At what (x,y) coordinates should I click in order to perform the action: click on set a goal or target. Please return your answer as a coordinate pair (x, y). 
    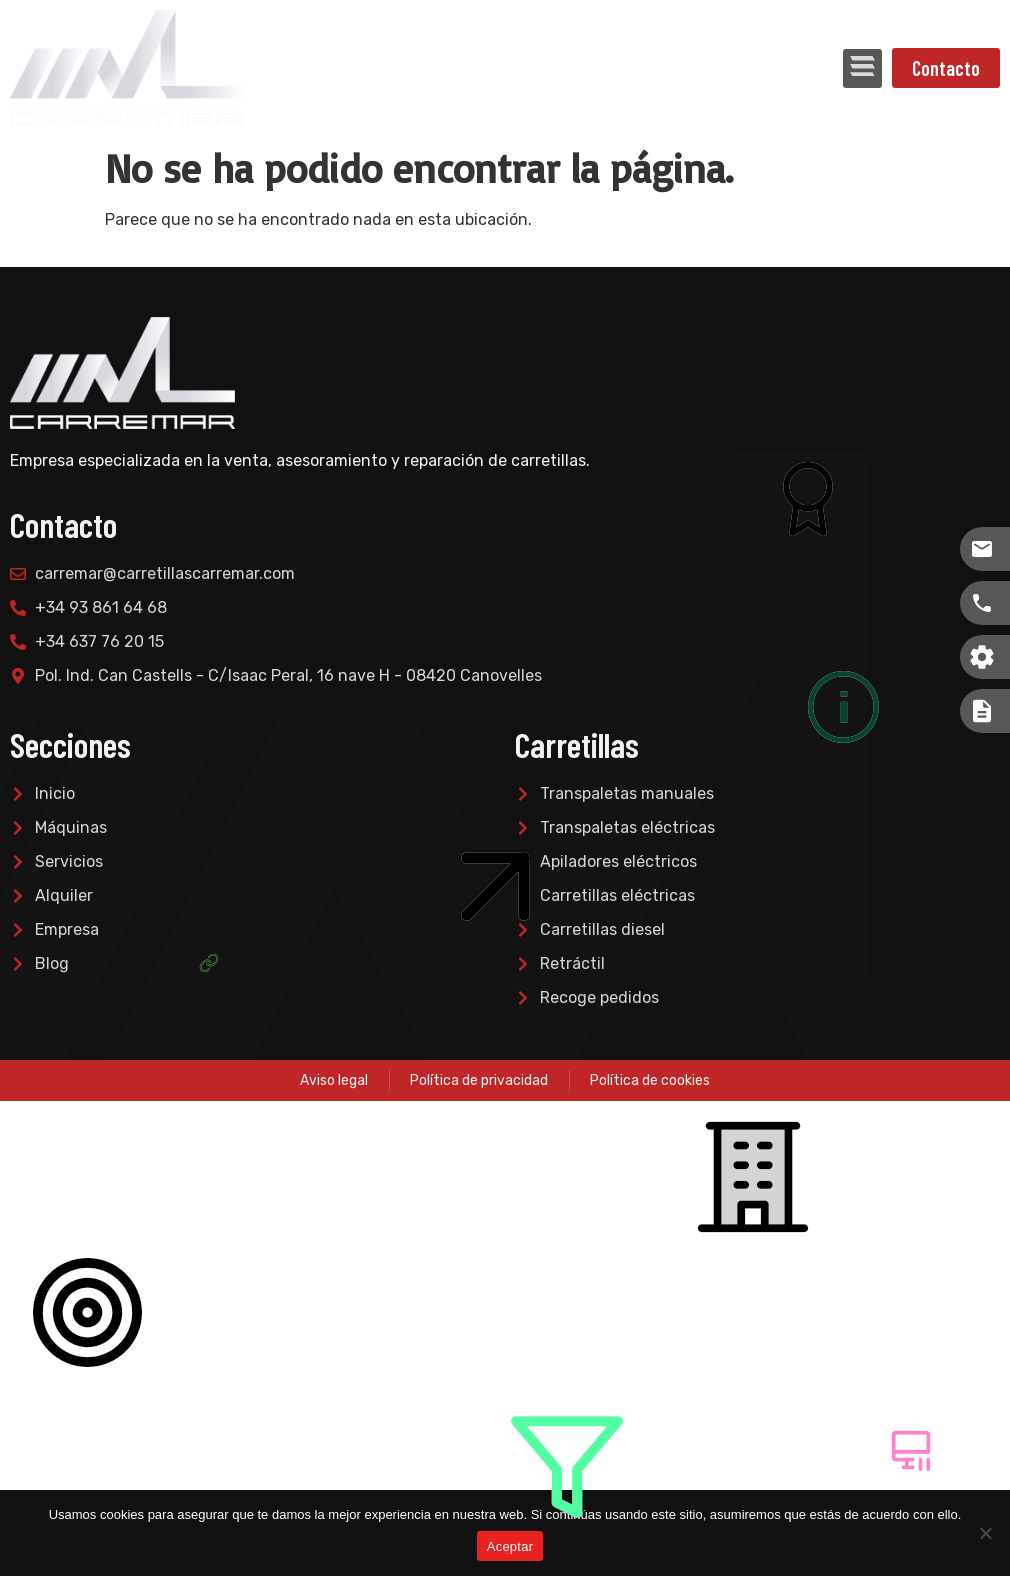
    Looking at the image, I should click on (87, 1312).